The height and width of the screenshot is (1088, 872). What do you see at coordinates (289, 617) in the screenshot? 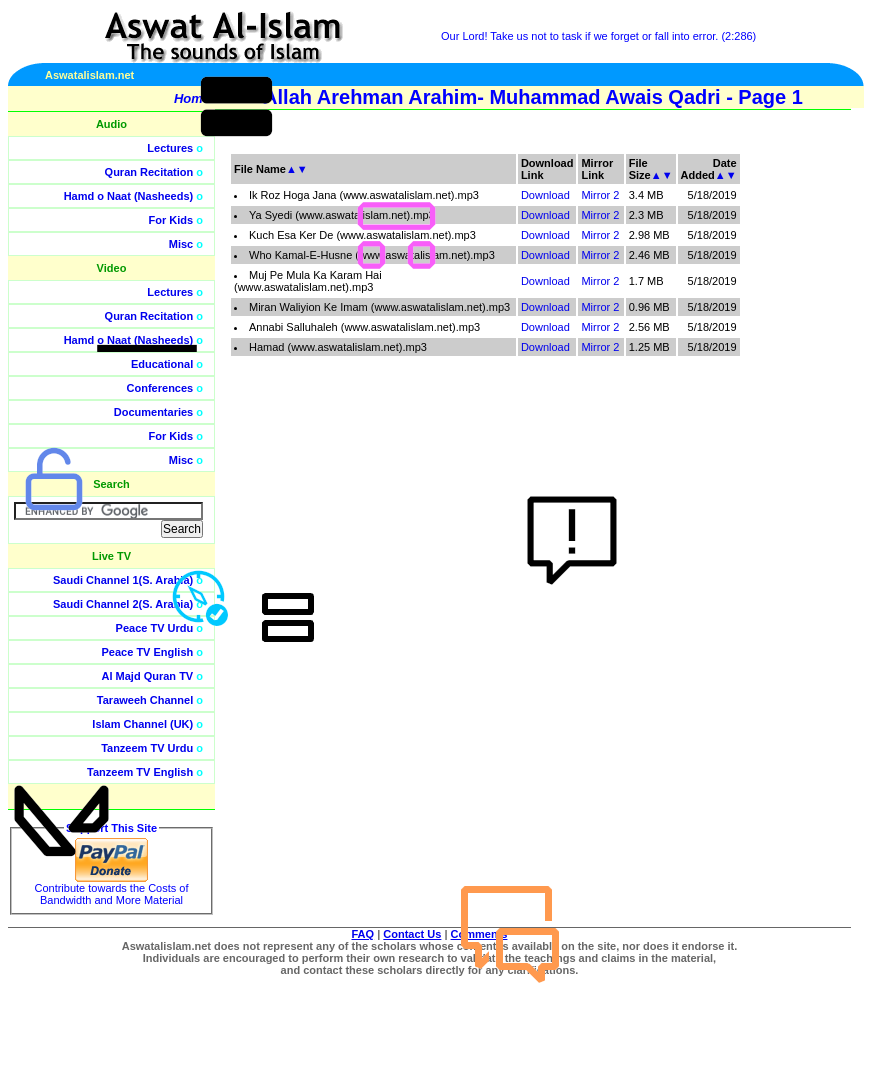
I see `view agenda or schedule items` at bounding box center [289, 617].